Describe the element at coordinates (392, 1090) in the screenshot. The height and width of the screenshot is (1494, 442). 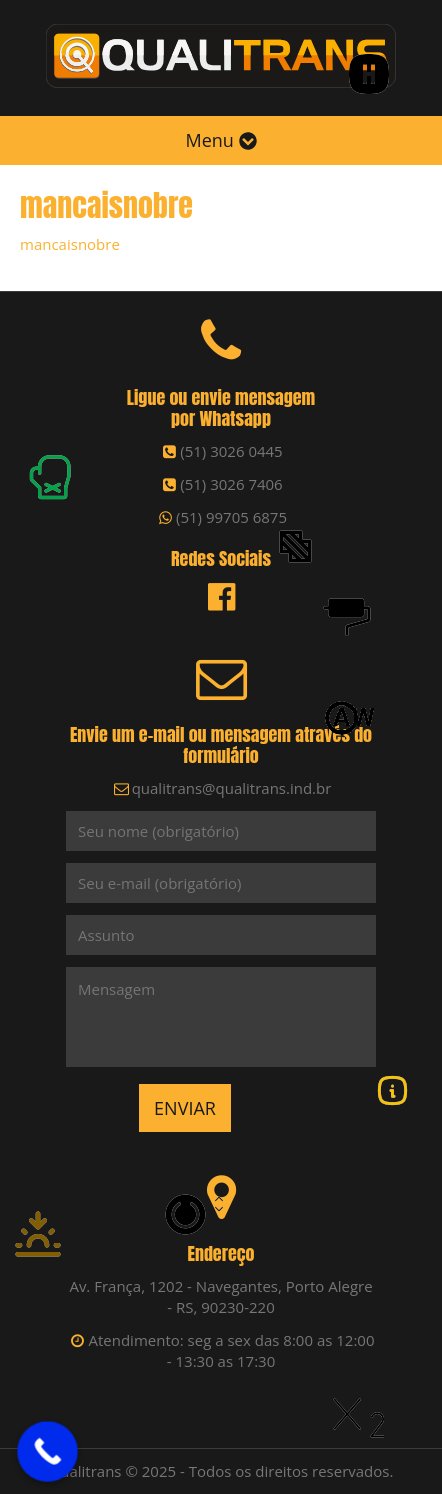
I see `view more information or details` at that location.